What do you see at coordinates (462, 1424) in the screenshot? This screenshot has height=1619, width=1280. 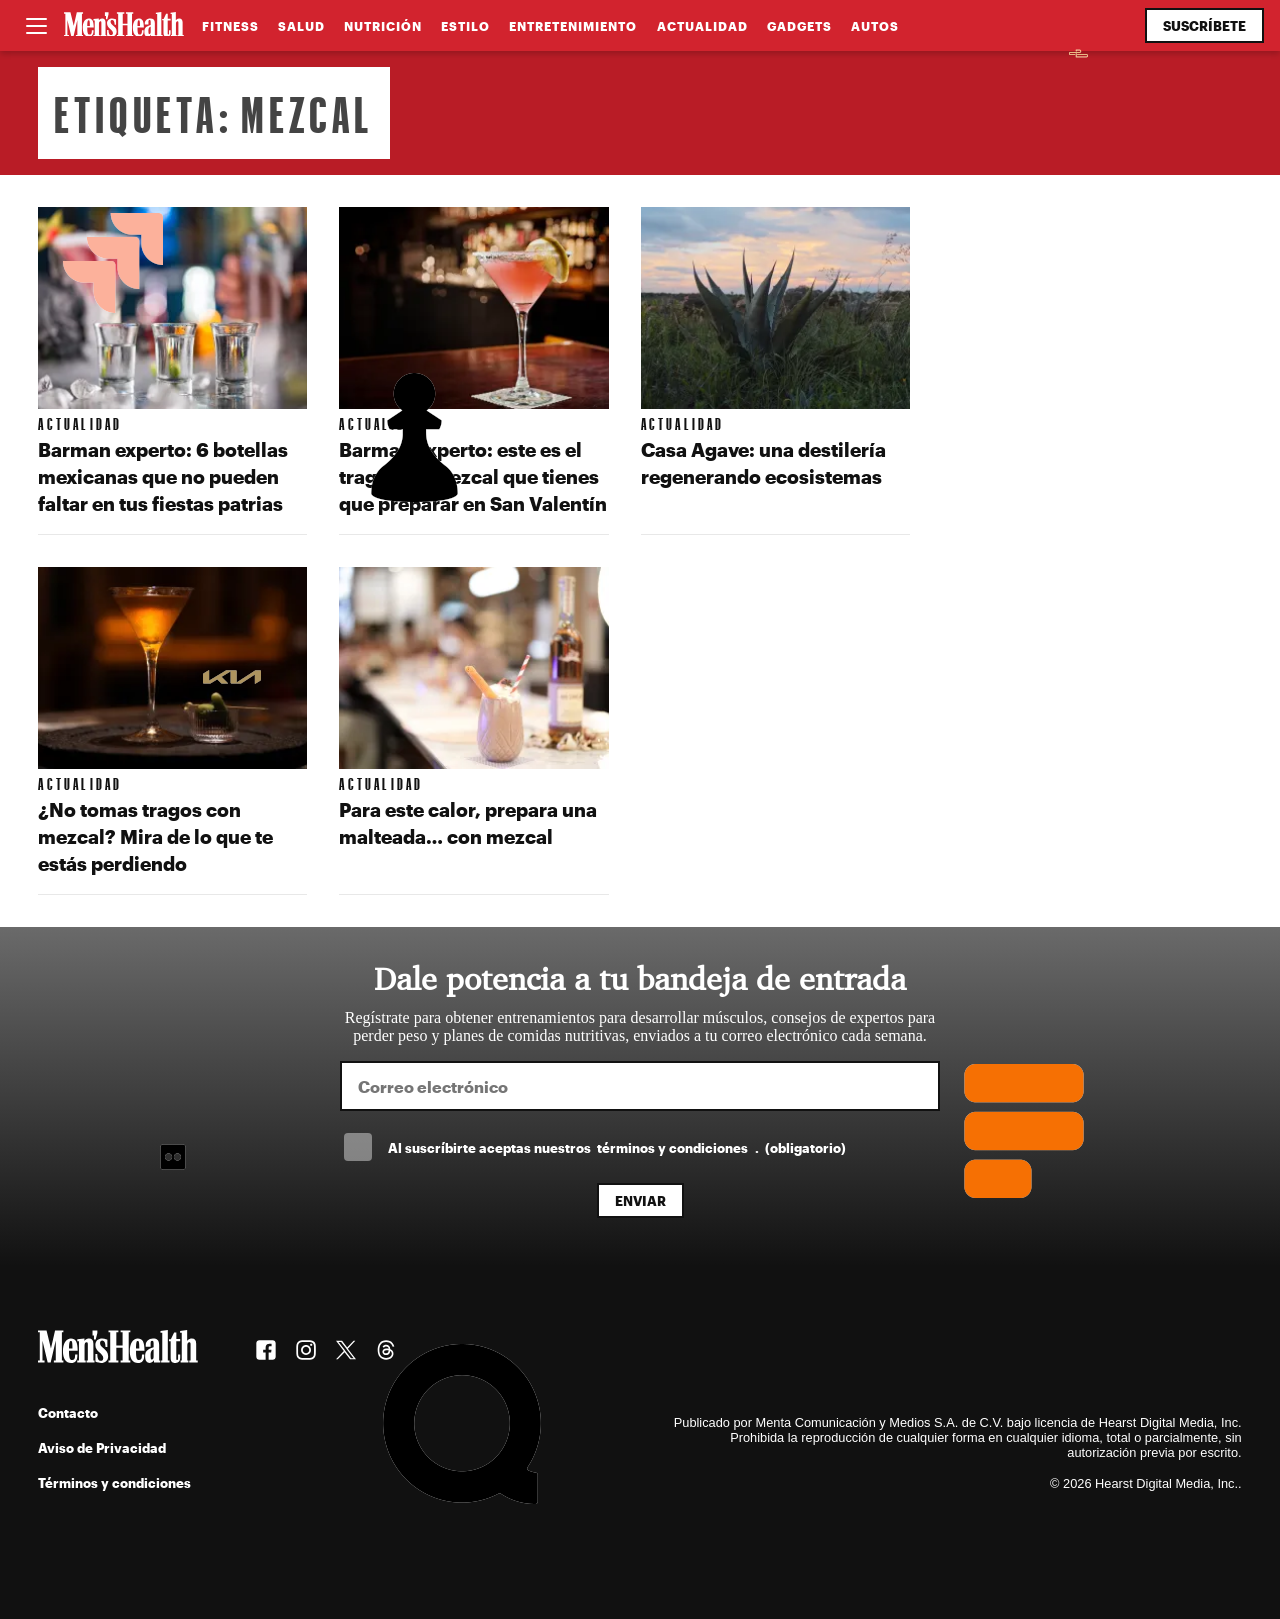 I see `open the Quizlet app` at bounding box center [462, 1424].